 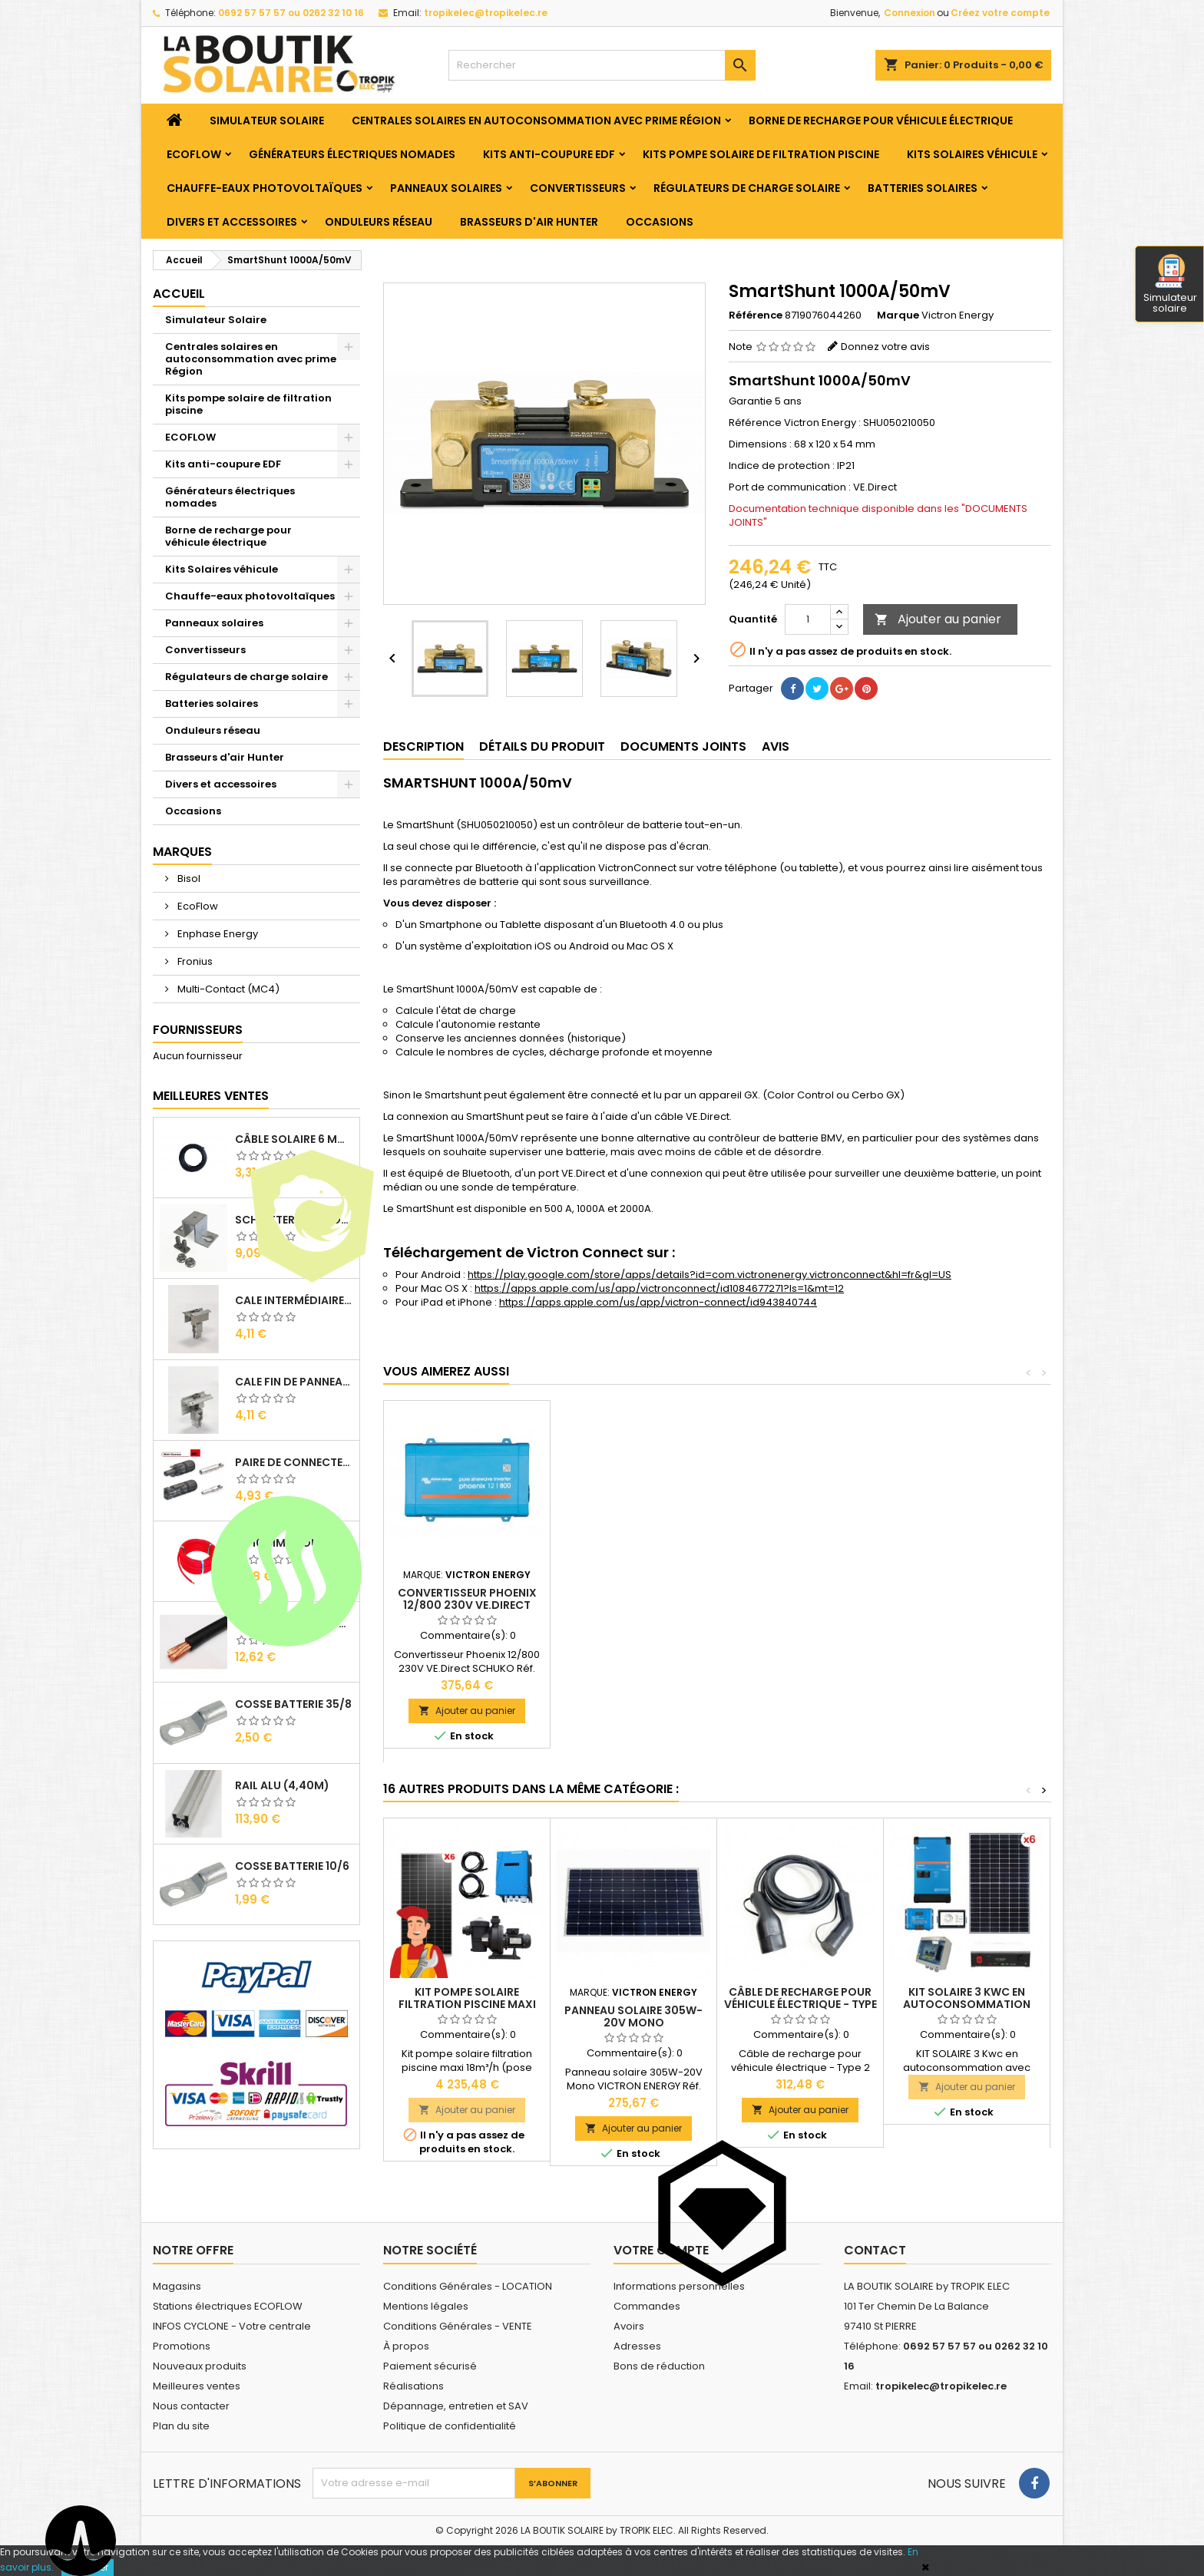 I want to click on broadcom company logo, so click(x=81, y=2541).